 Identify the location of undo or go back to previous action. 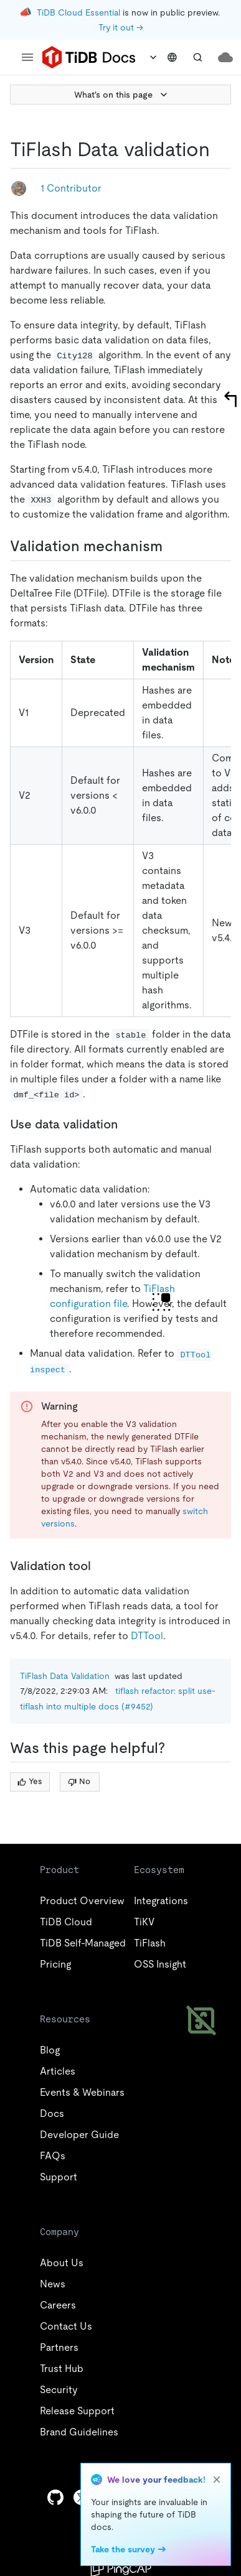
(231, 399).